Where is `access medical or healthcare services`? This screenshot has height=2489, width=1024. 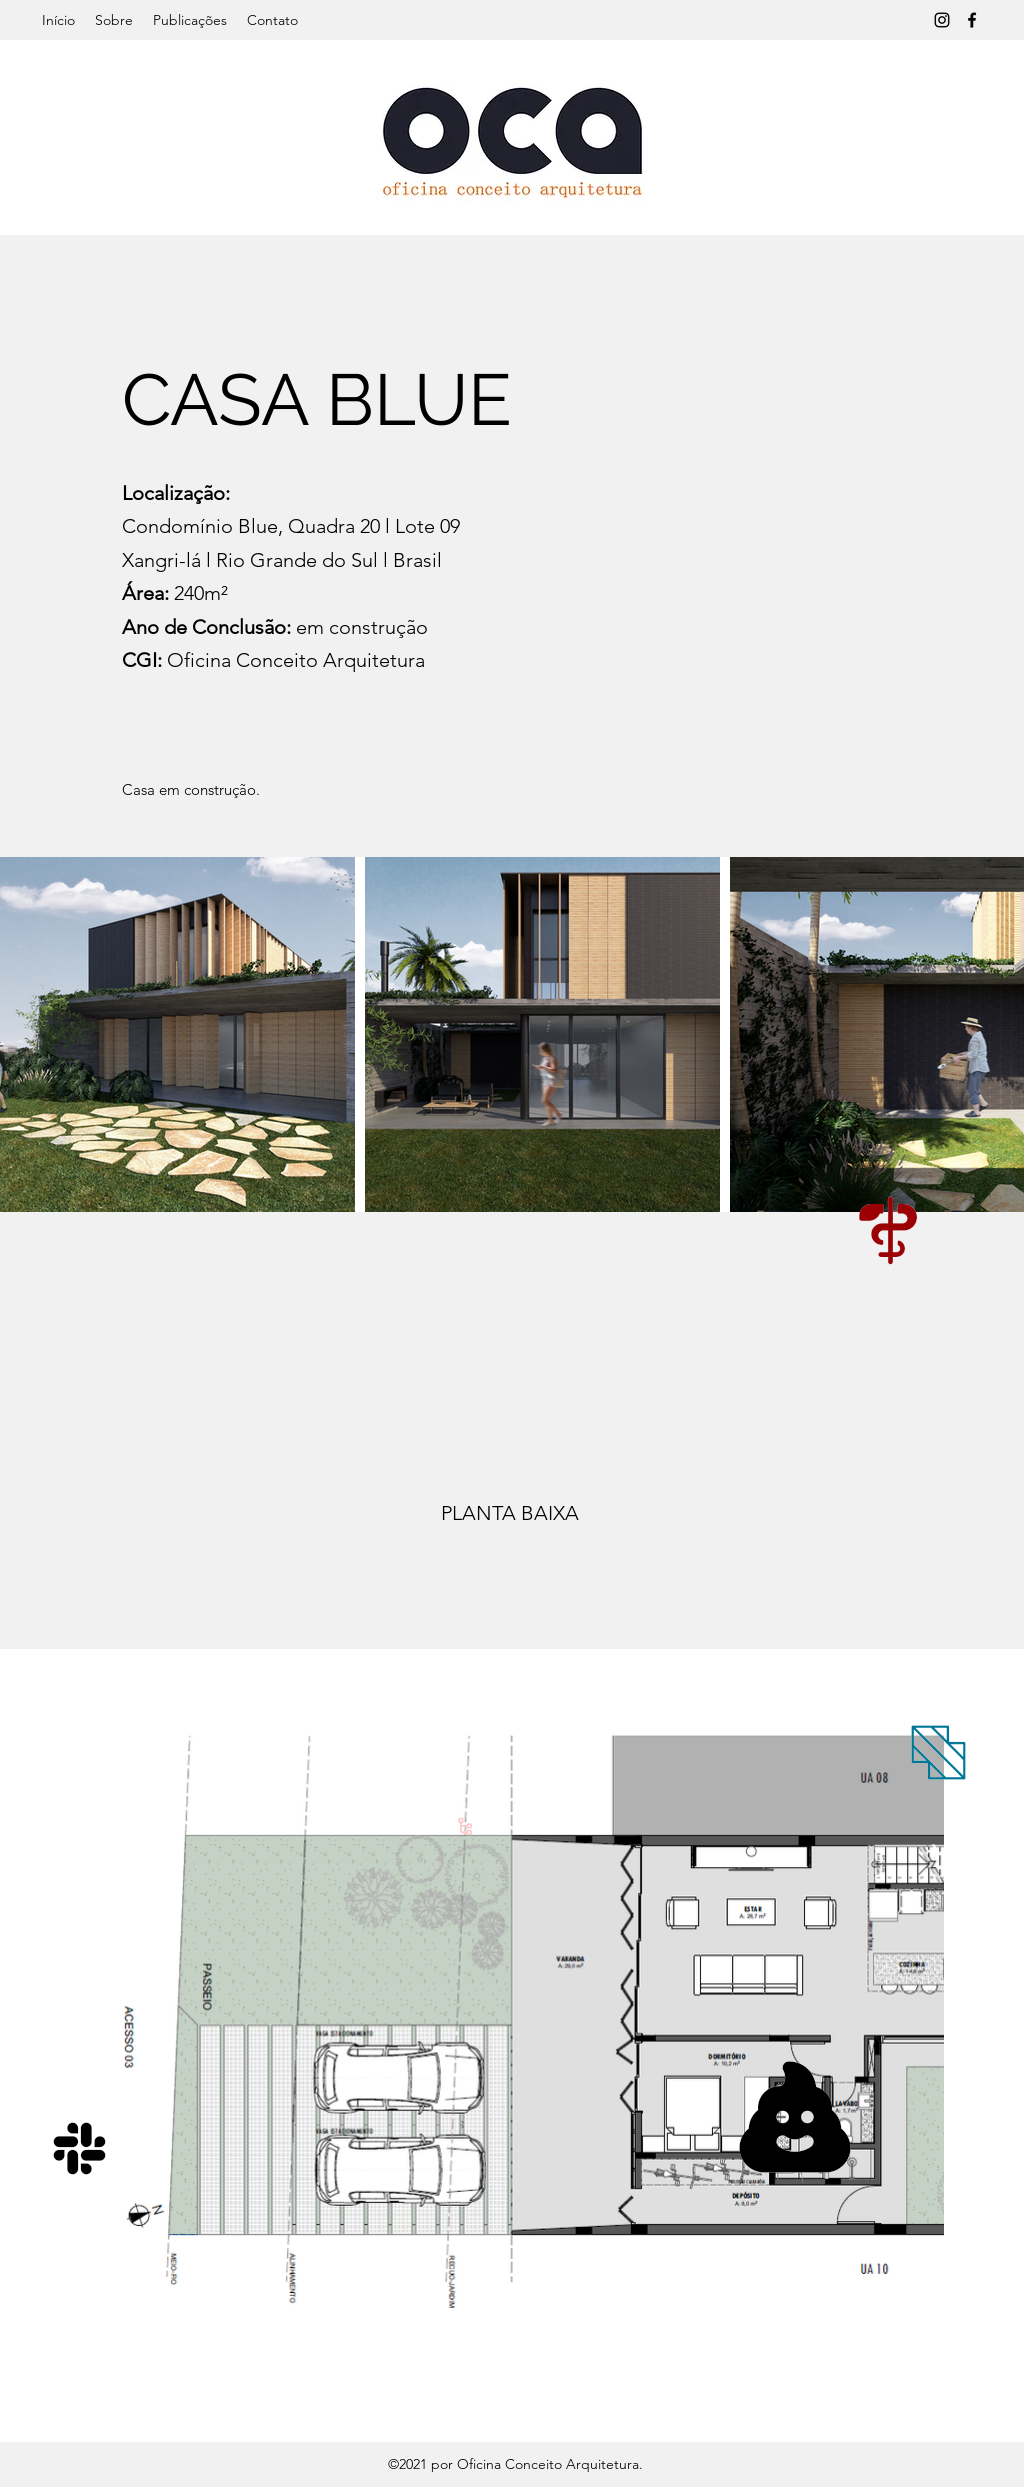
access medical or healthcare services is located at coordinates (890, 1230).